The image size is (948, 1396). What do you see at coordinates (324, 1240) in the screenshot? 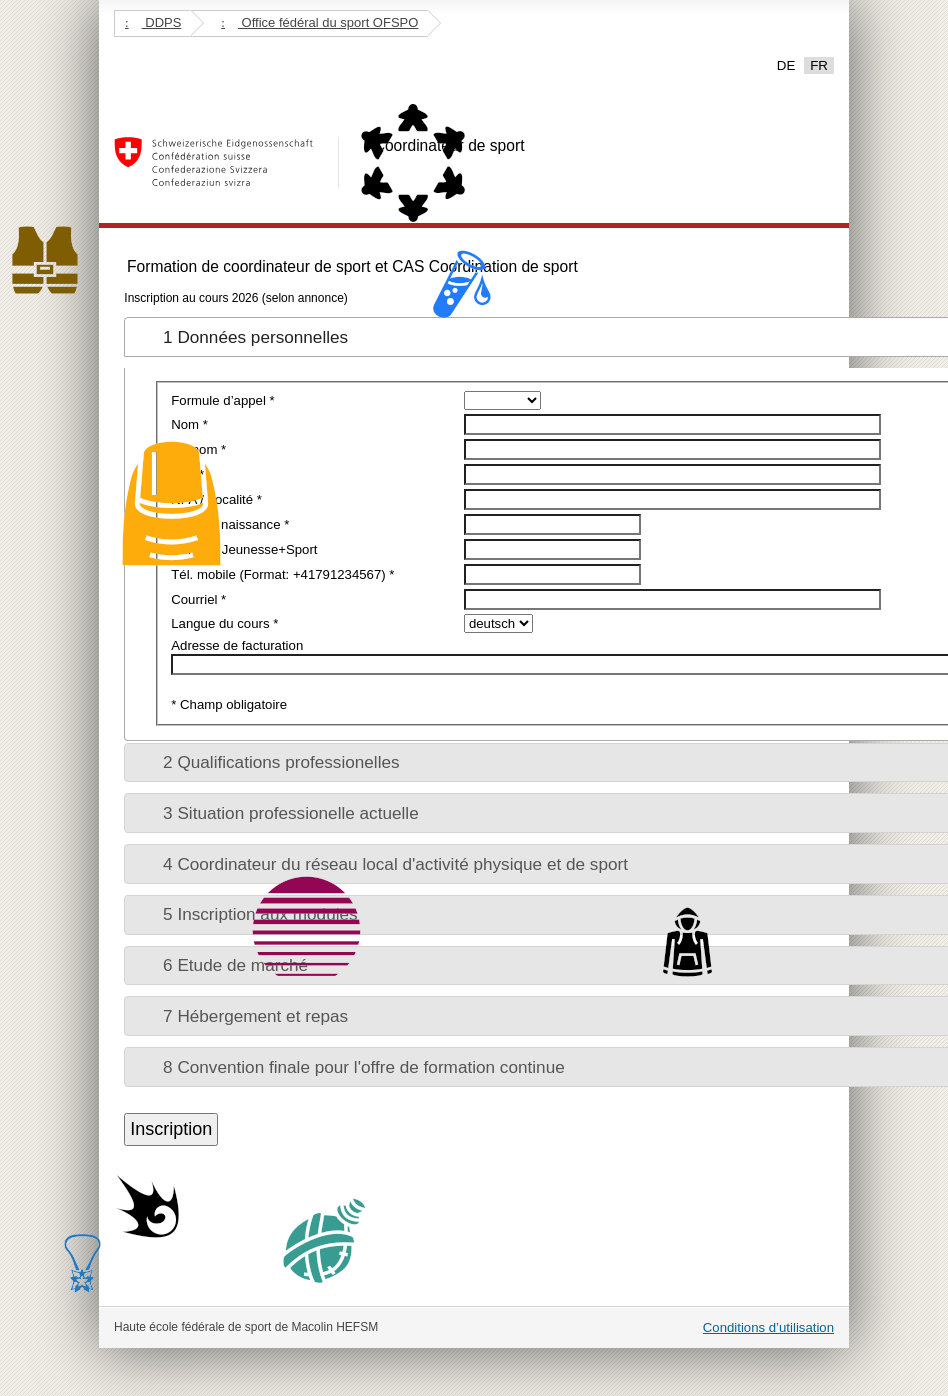
I see `use a potion or consumable item` at bounding box center [324, 1240].